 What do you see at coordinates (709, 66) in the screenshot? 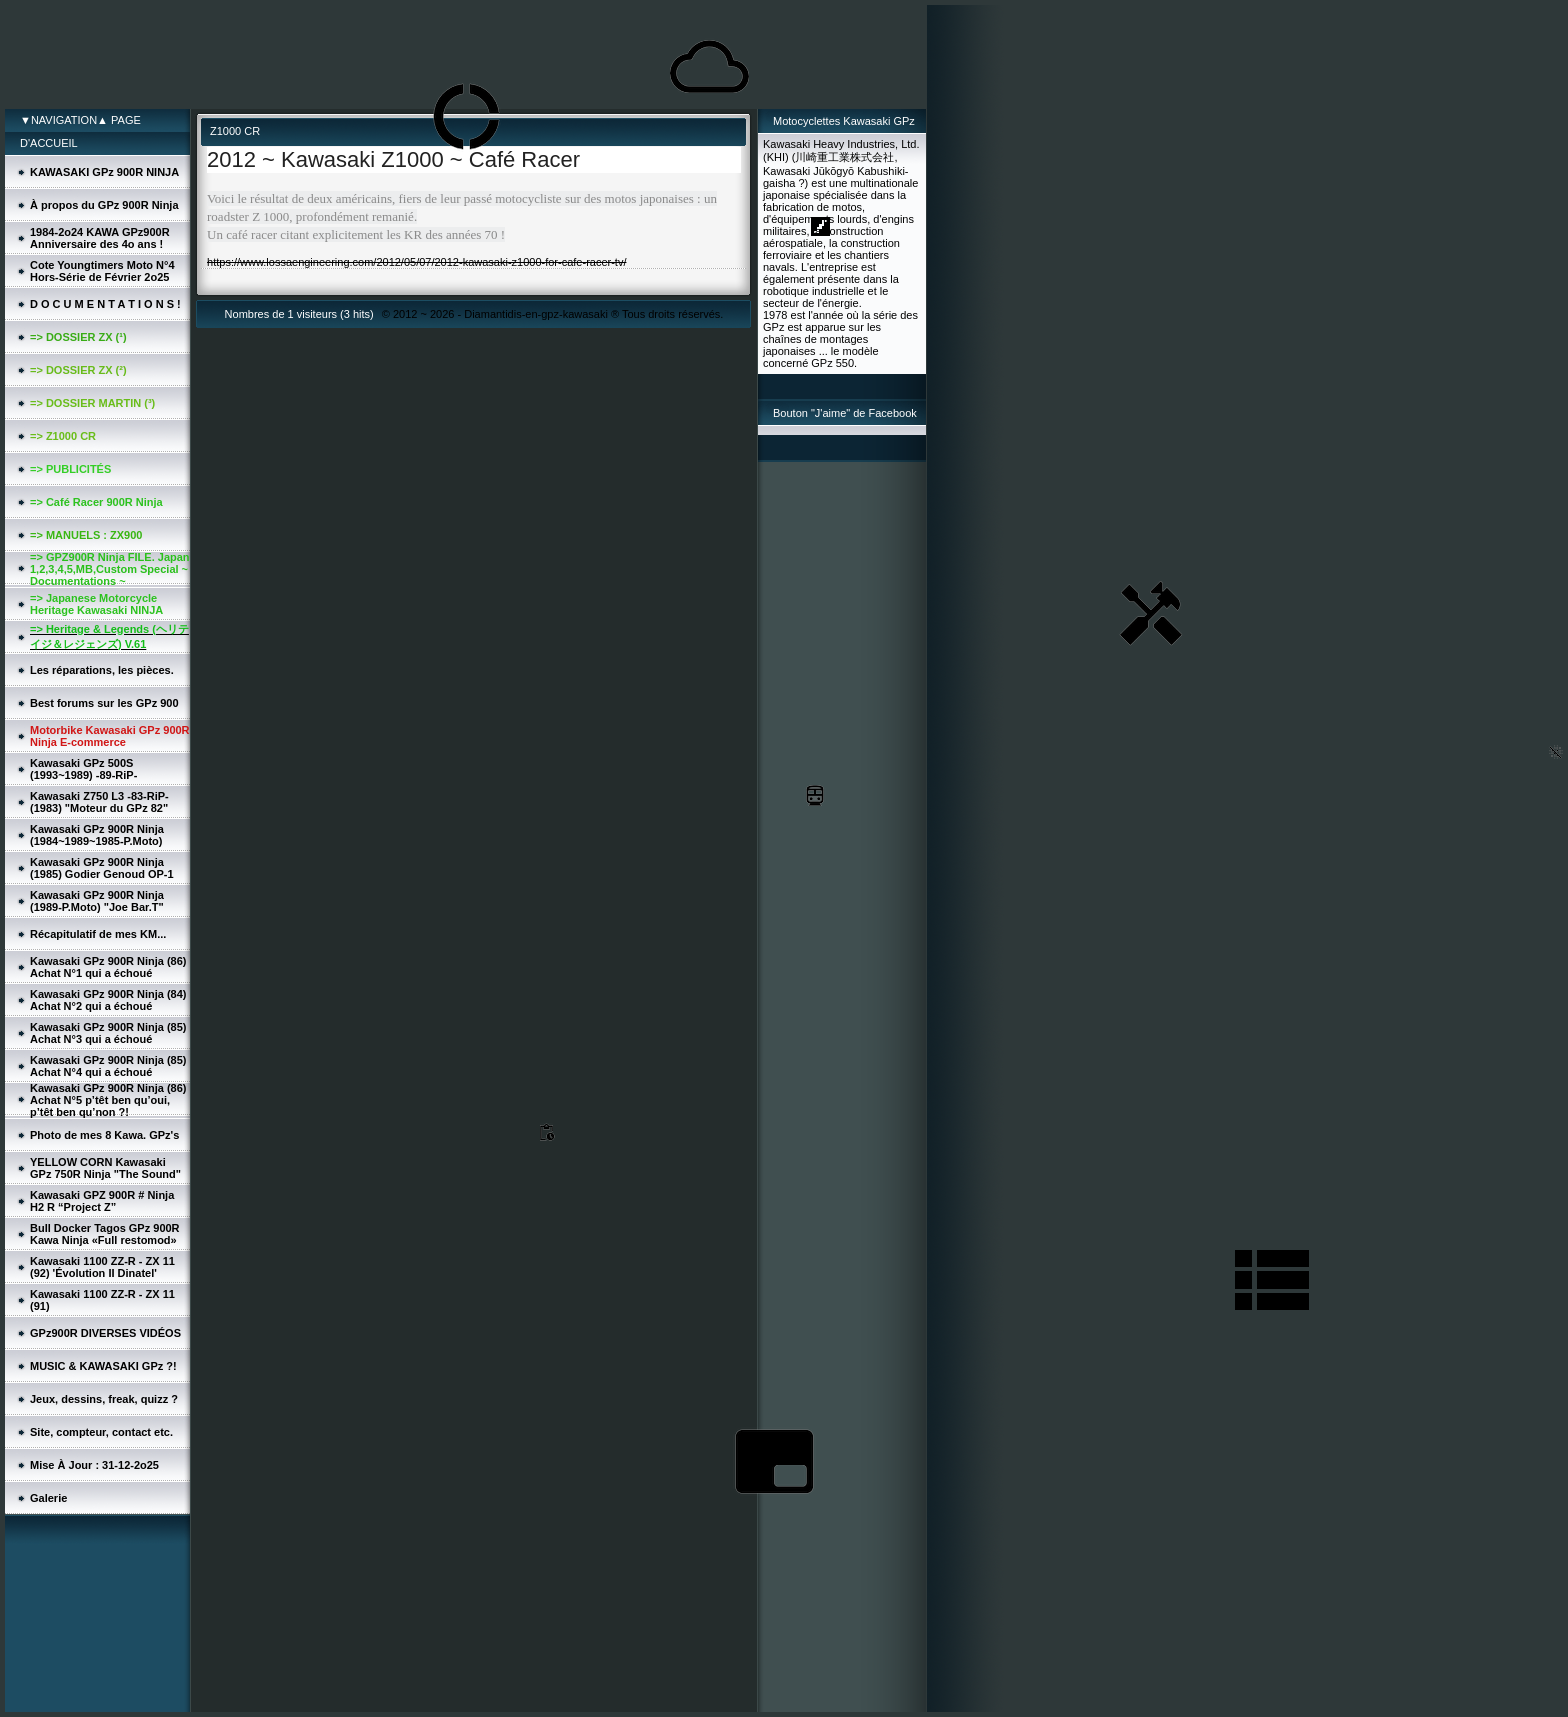
I see `view current weather conditions` at bounding box center [709, 66].